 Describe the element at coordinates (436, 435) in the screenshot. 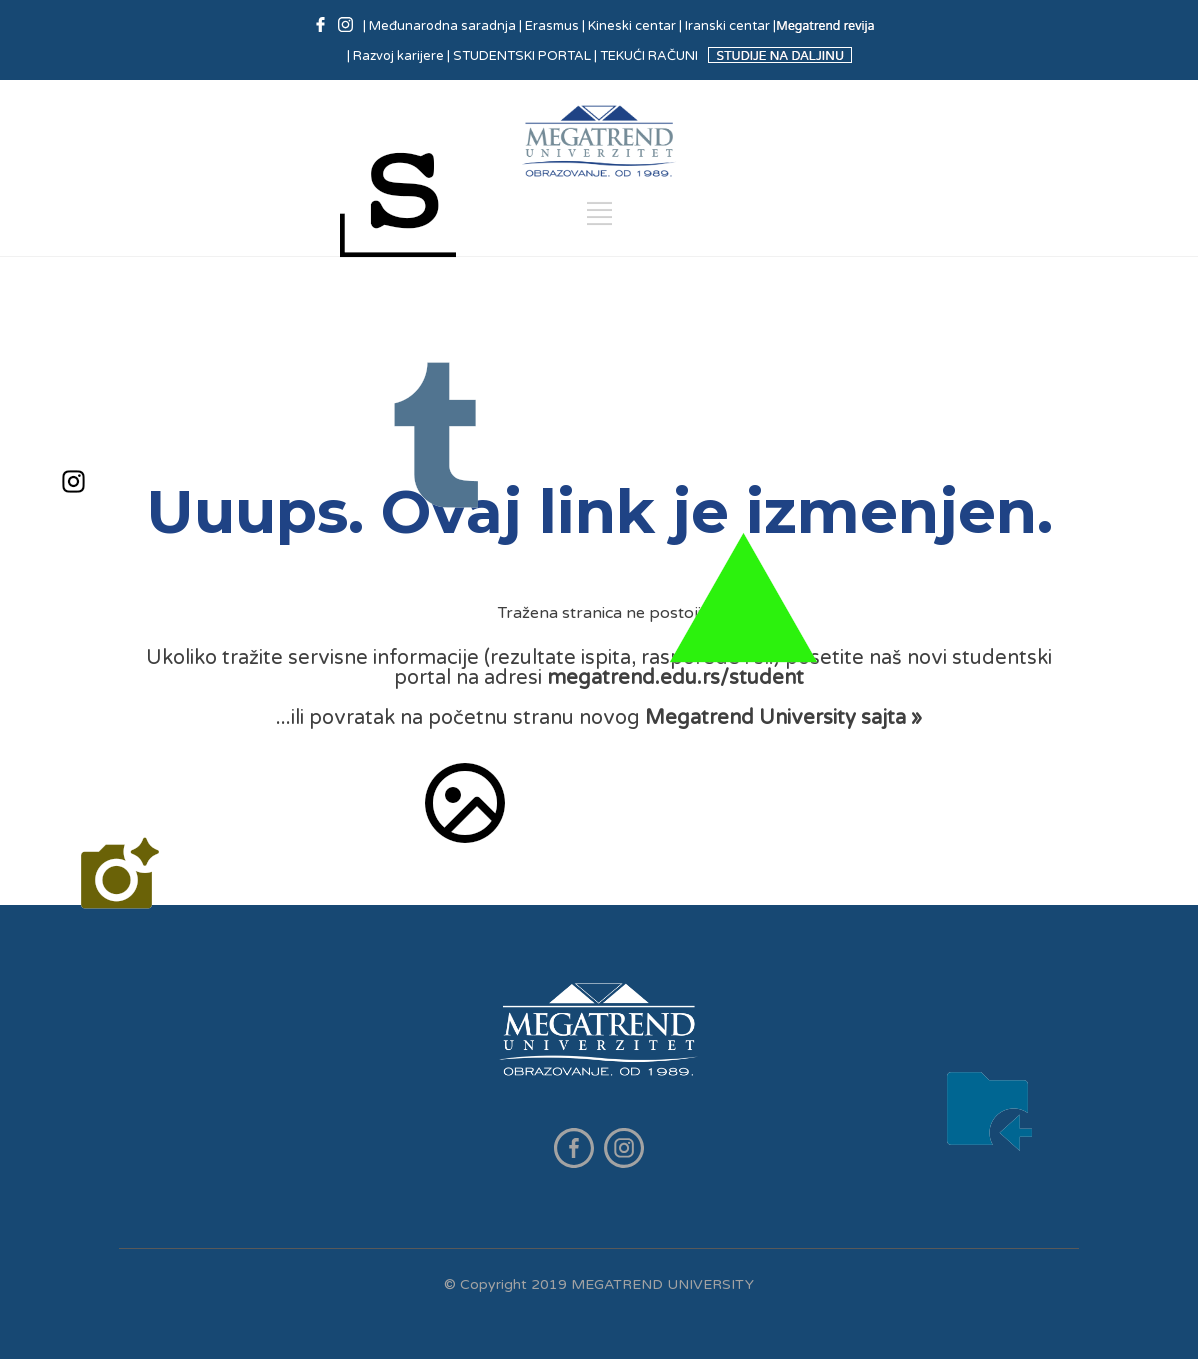

I see `open Tumblr app` at that location.